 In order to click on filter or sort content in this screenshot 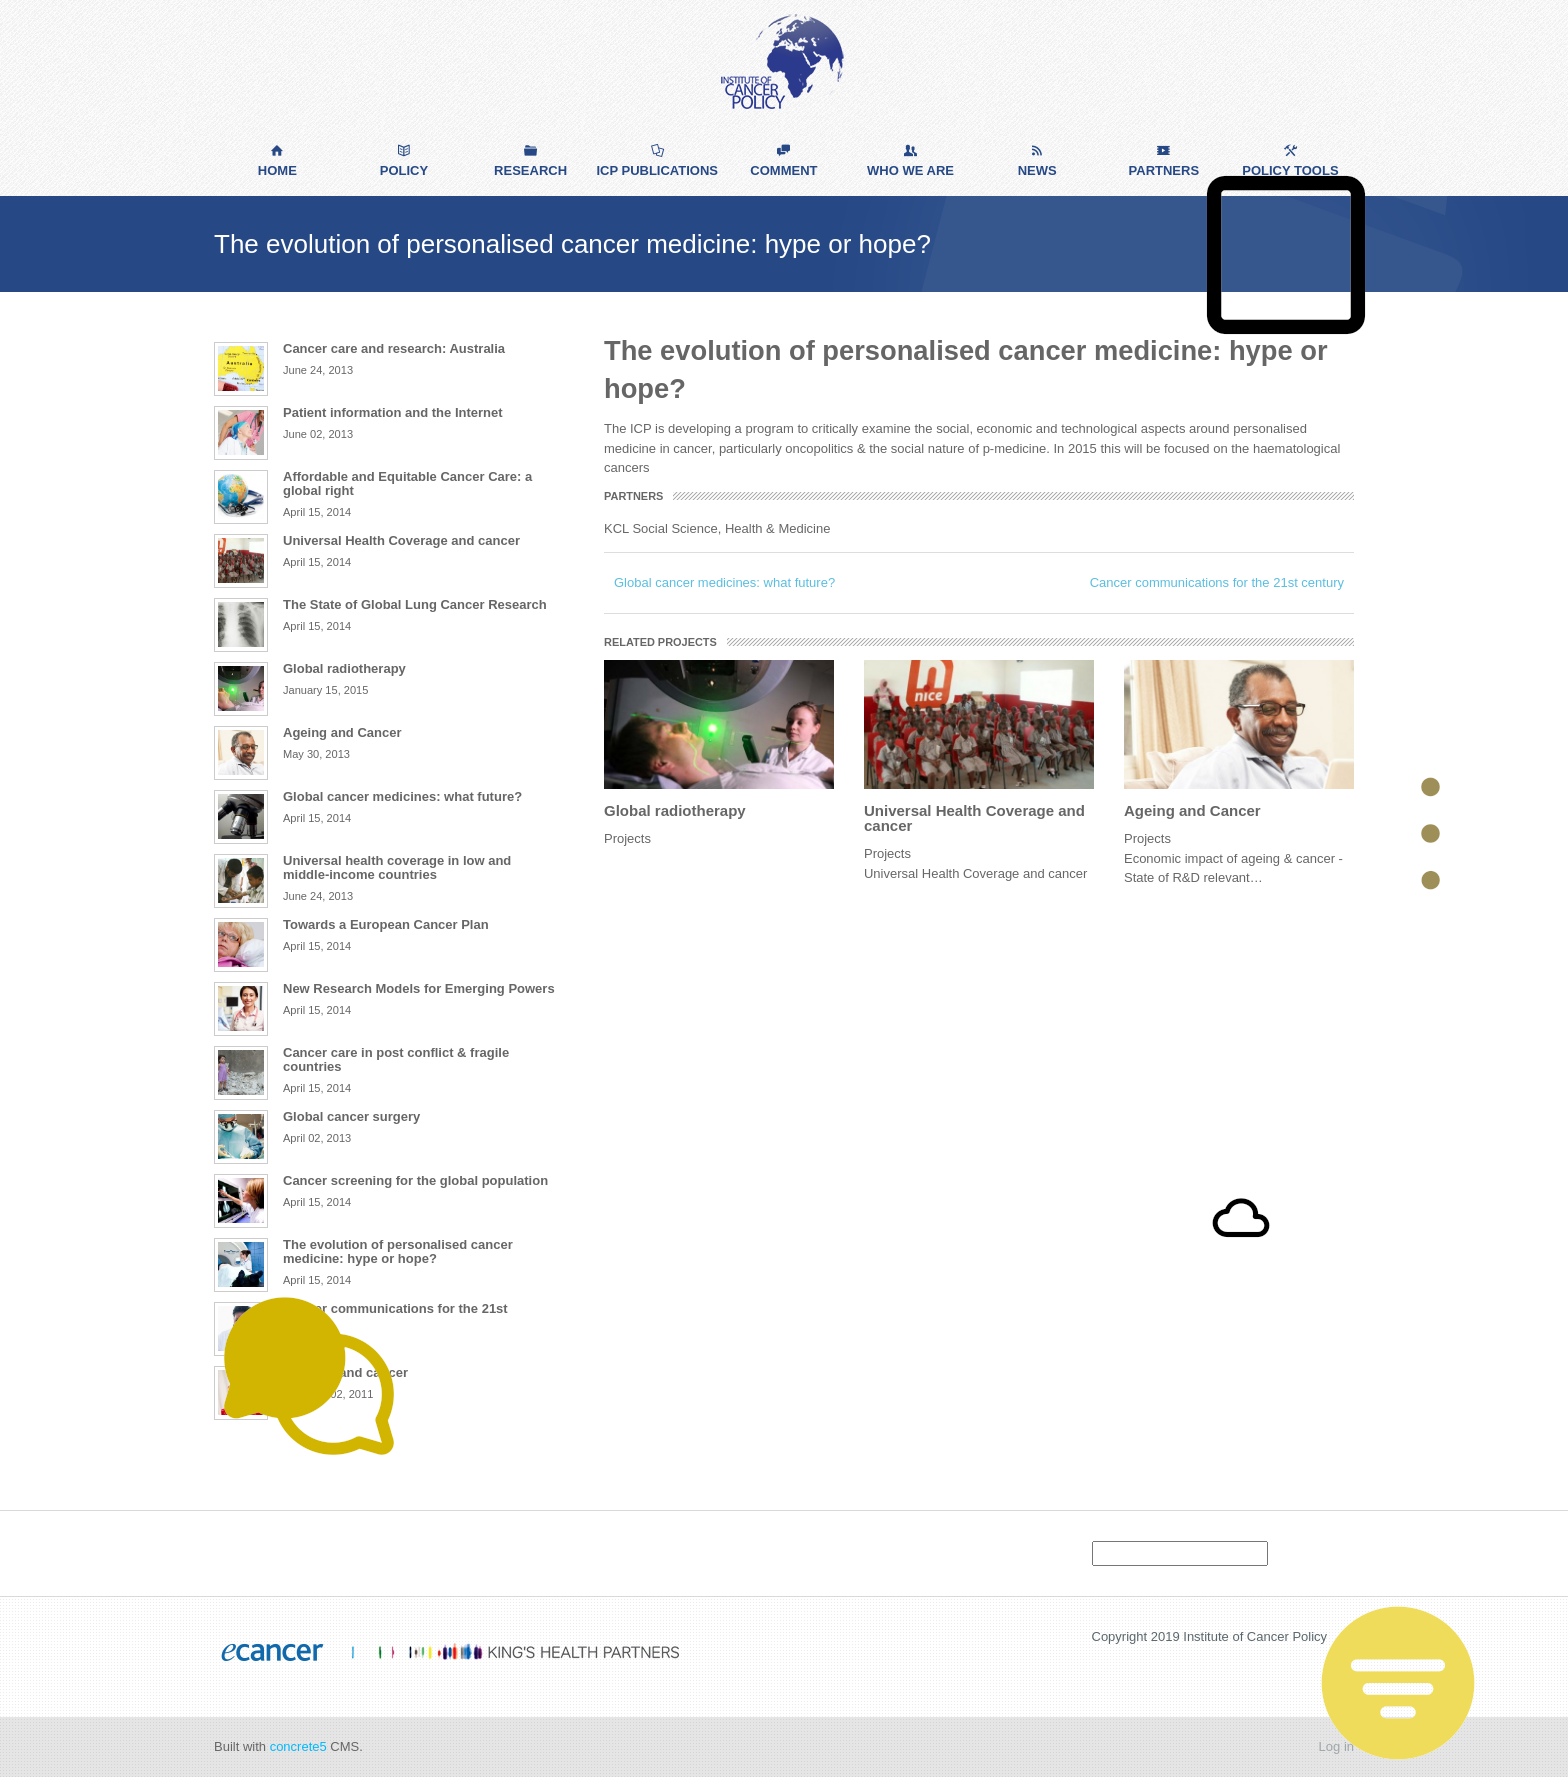, I will do `click(1398, 1683)`.